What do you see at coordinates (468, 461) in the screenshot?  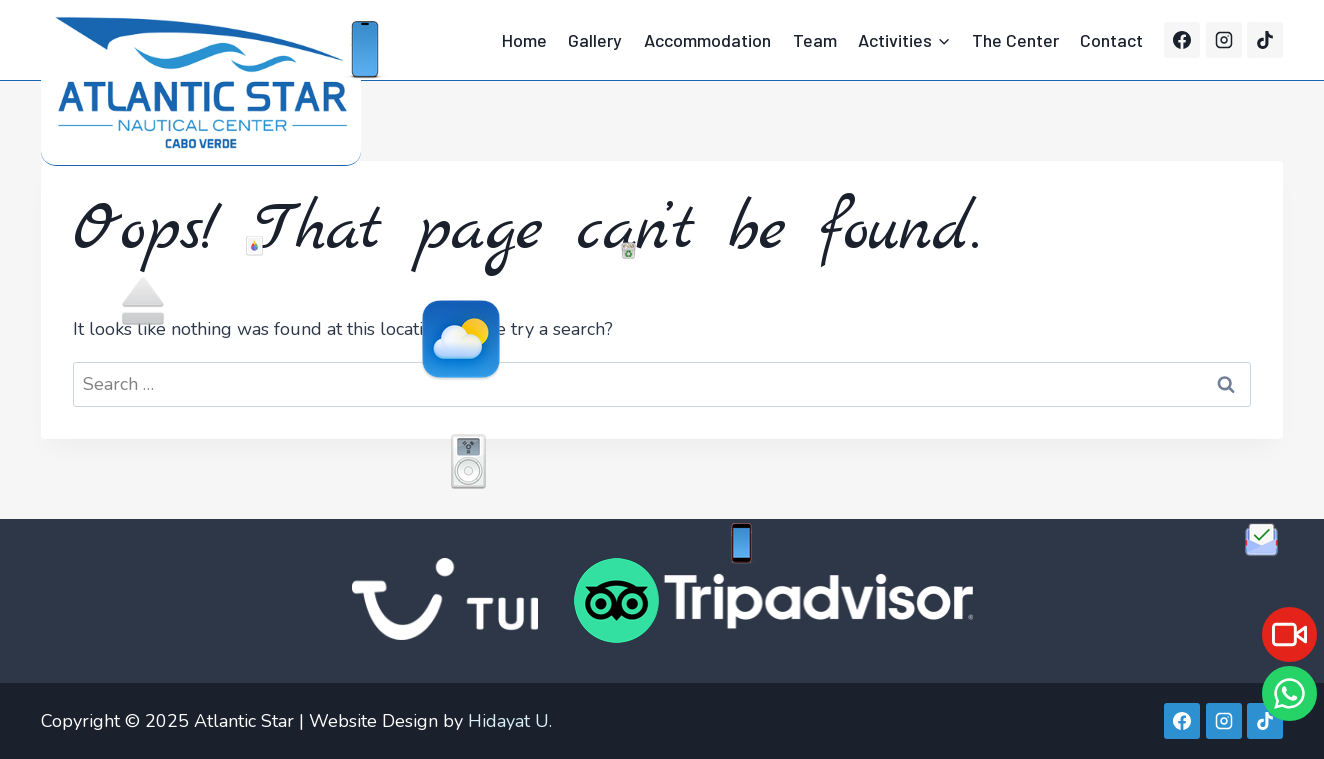 I see `indicates a connected iPod device` at bounding box center [468, 461].